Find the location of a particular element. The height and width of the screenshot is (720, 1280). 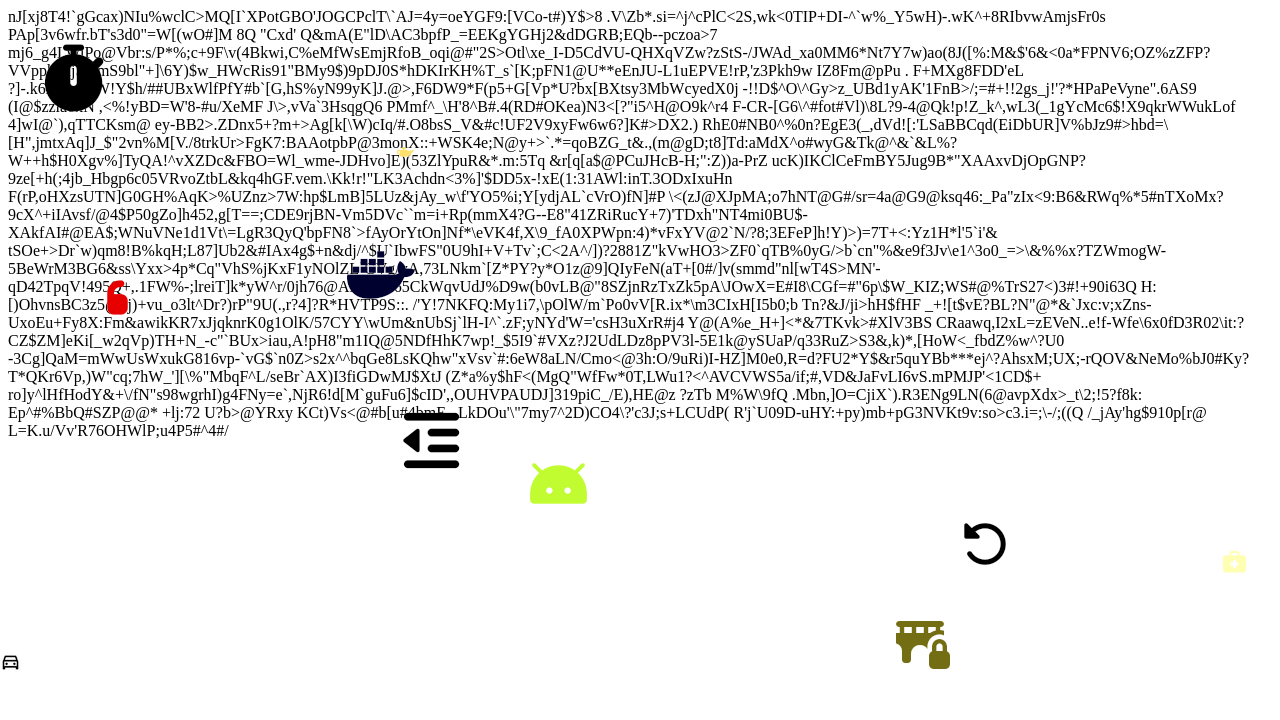

access maintenance or service settings is located at coordinates (405, 152).